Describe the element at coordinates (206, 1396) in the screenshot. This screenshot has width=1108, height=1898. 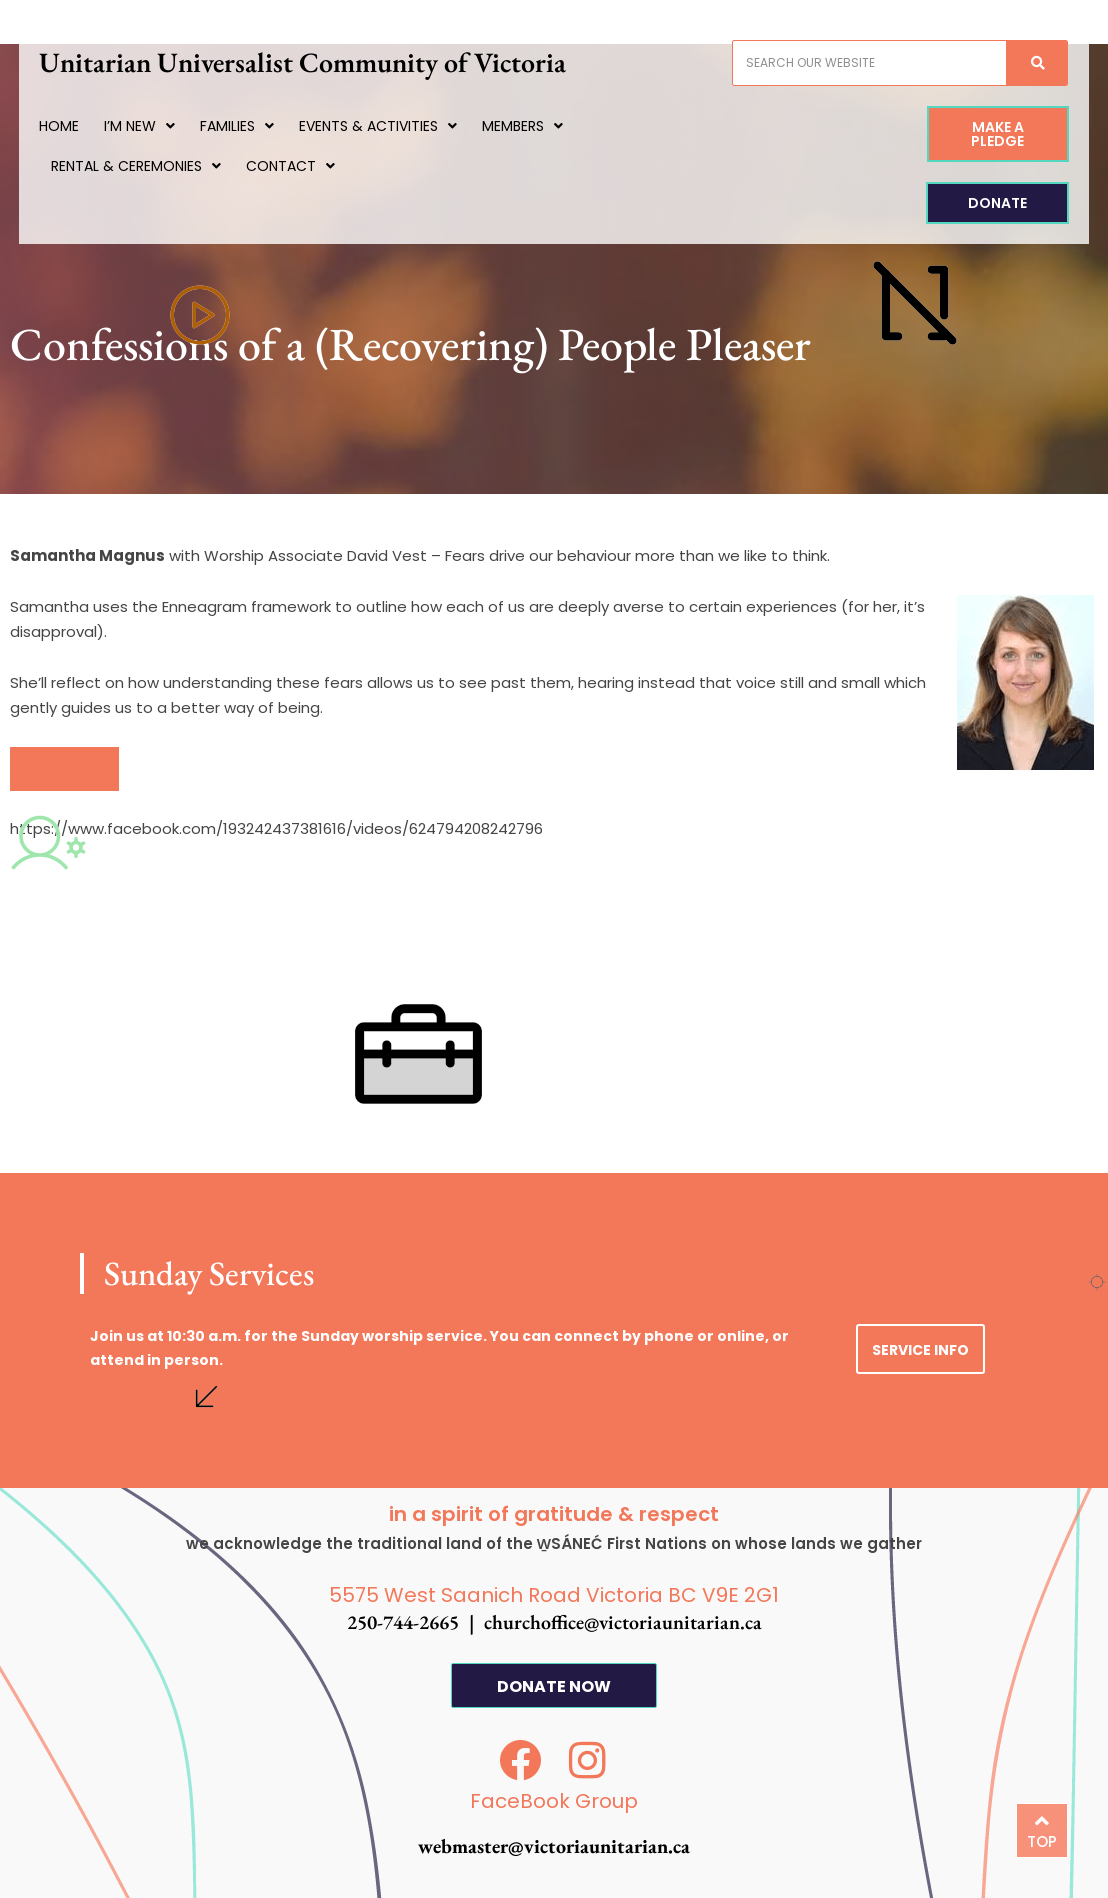
I see `navigate to previous or lower-left content` at that location.